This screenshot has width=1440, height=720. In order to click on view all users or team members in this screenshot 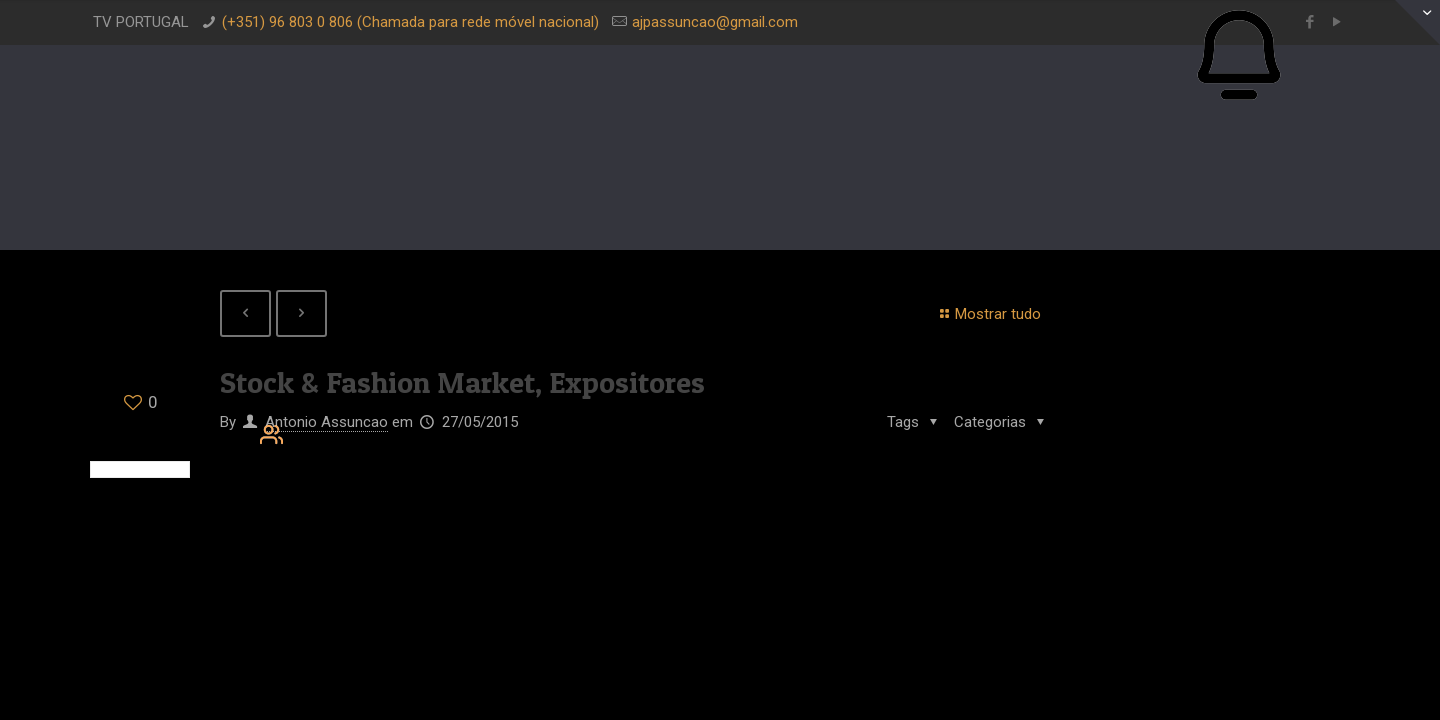, I will do `click(271, 434)`.